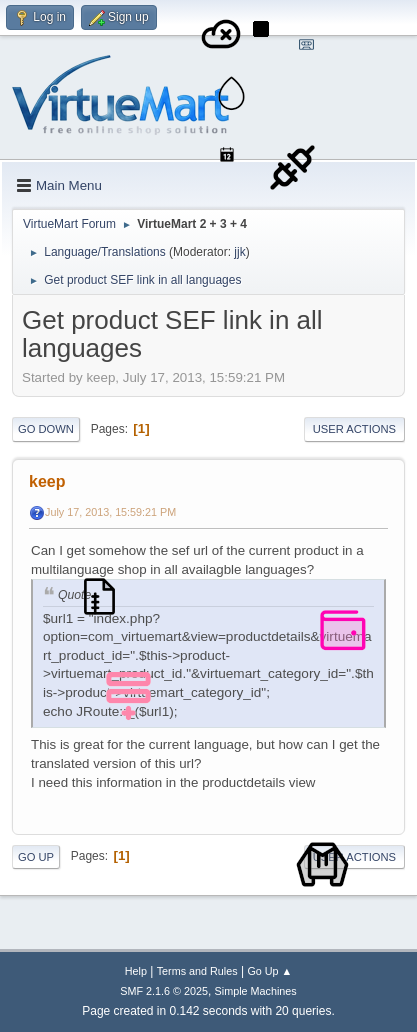  Describe the element at coordinates (306, 44) in the screenshot. I see `access audio recordings or voice memos` at that location.